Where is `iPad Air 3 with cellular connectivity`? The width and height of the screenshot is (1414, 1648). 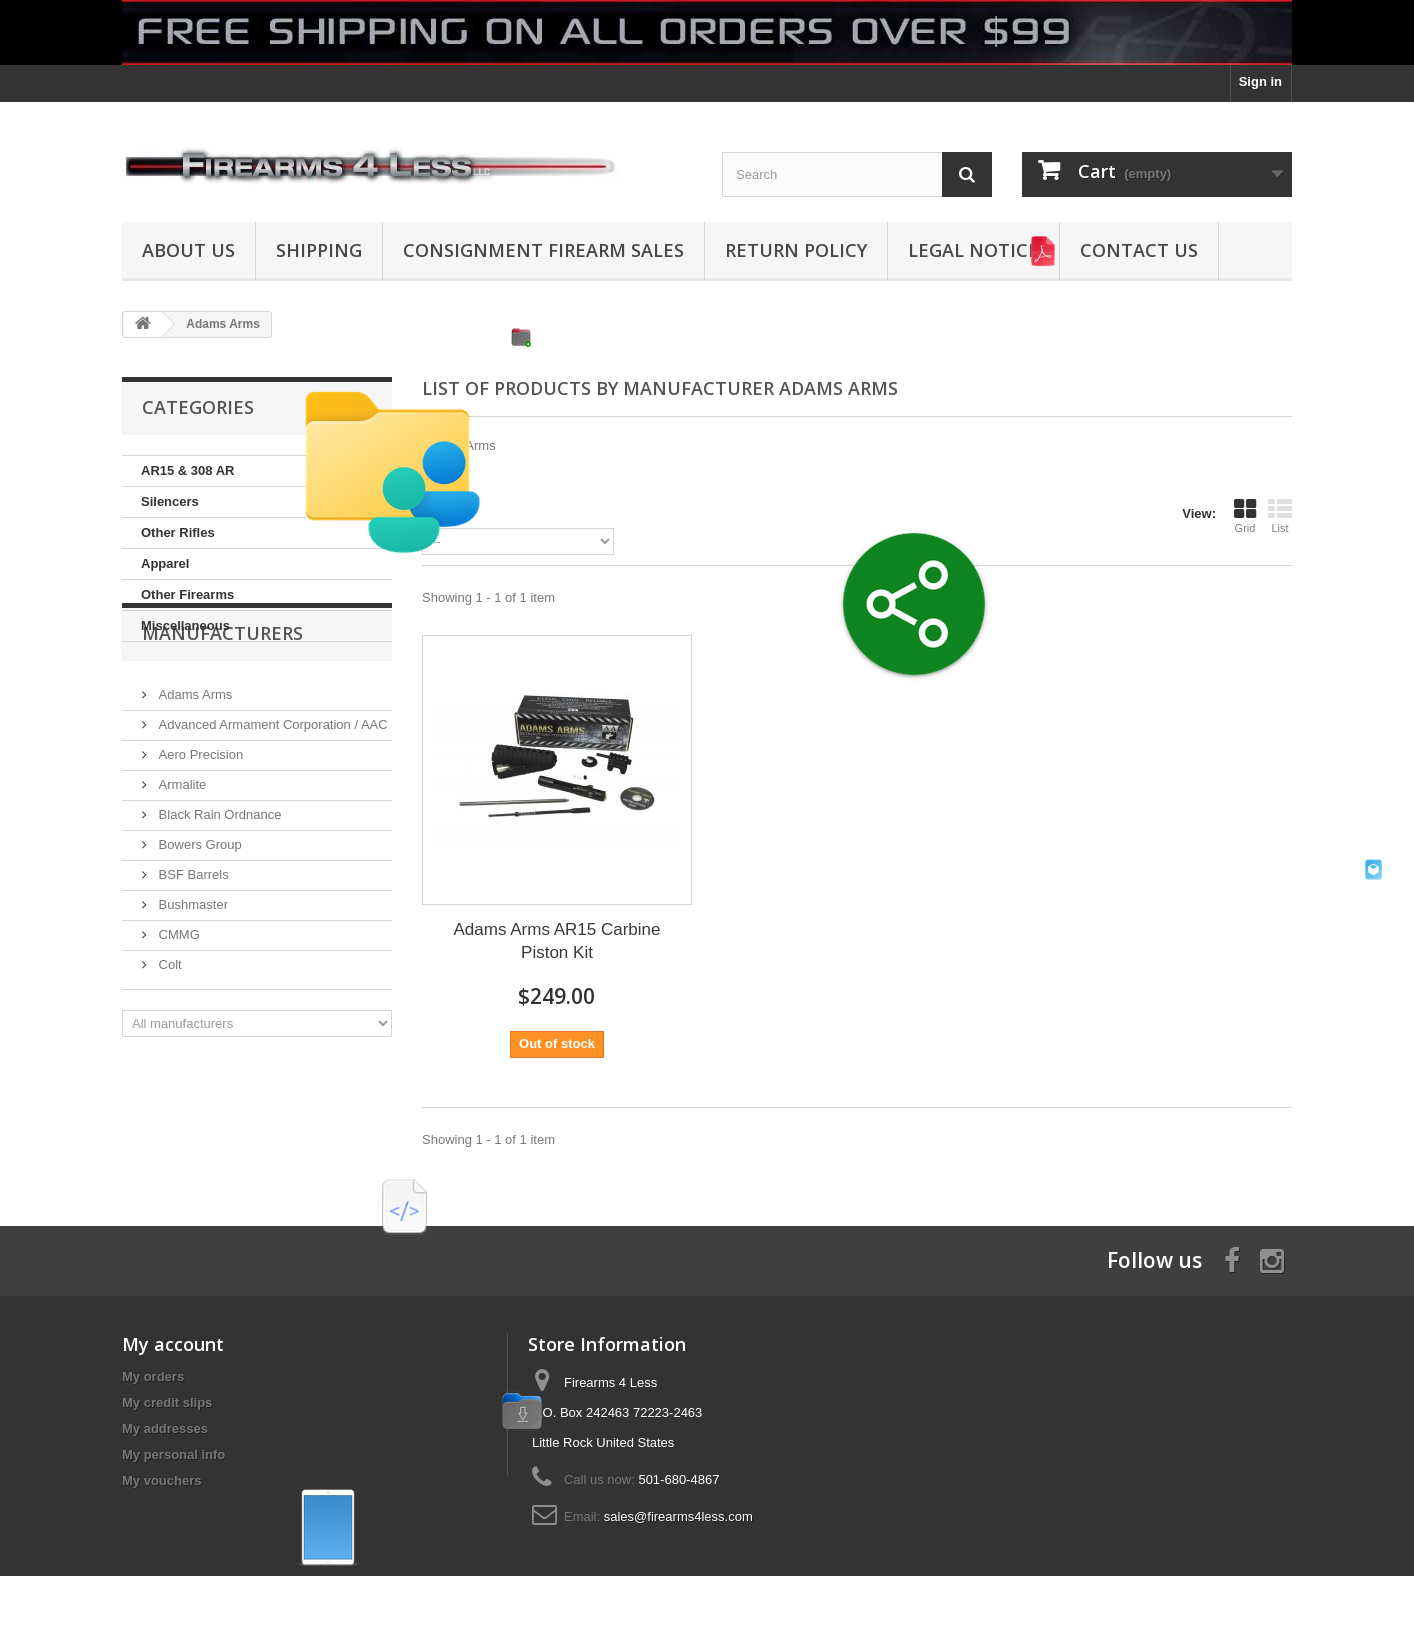
iPad Air 3 with cellular connectivity is located at coordinates (328, 1528).